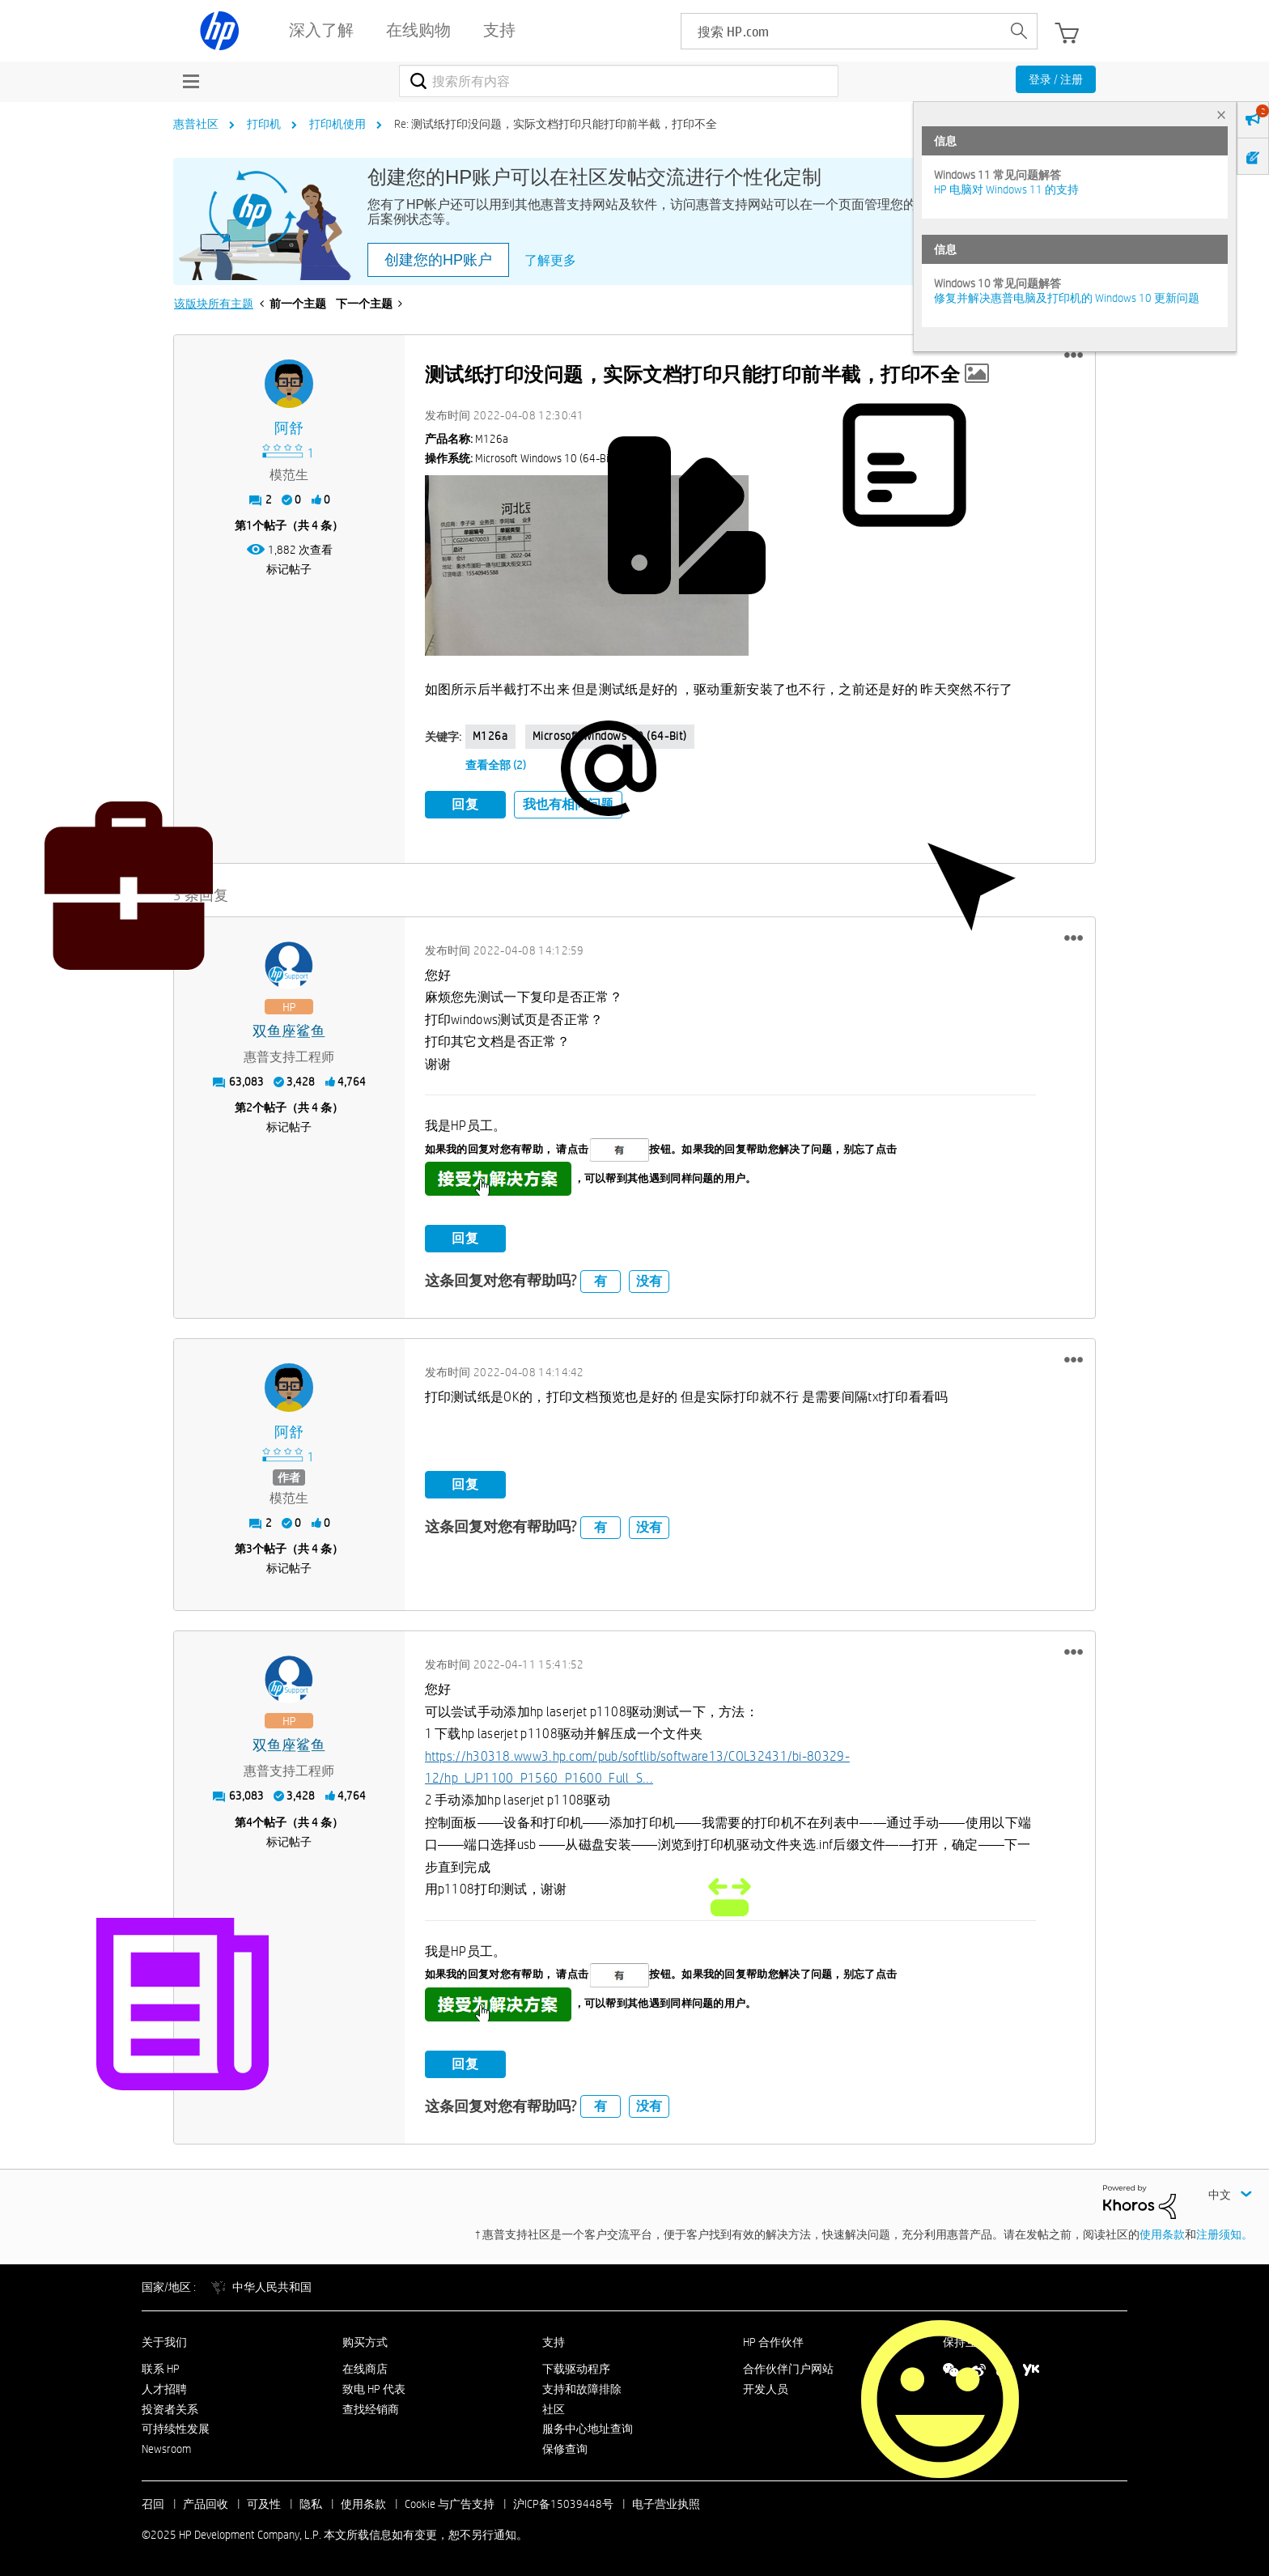  Describe the element at coordinates (182, 2004) in the screenshot. I see `view news articles` at that location.